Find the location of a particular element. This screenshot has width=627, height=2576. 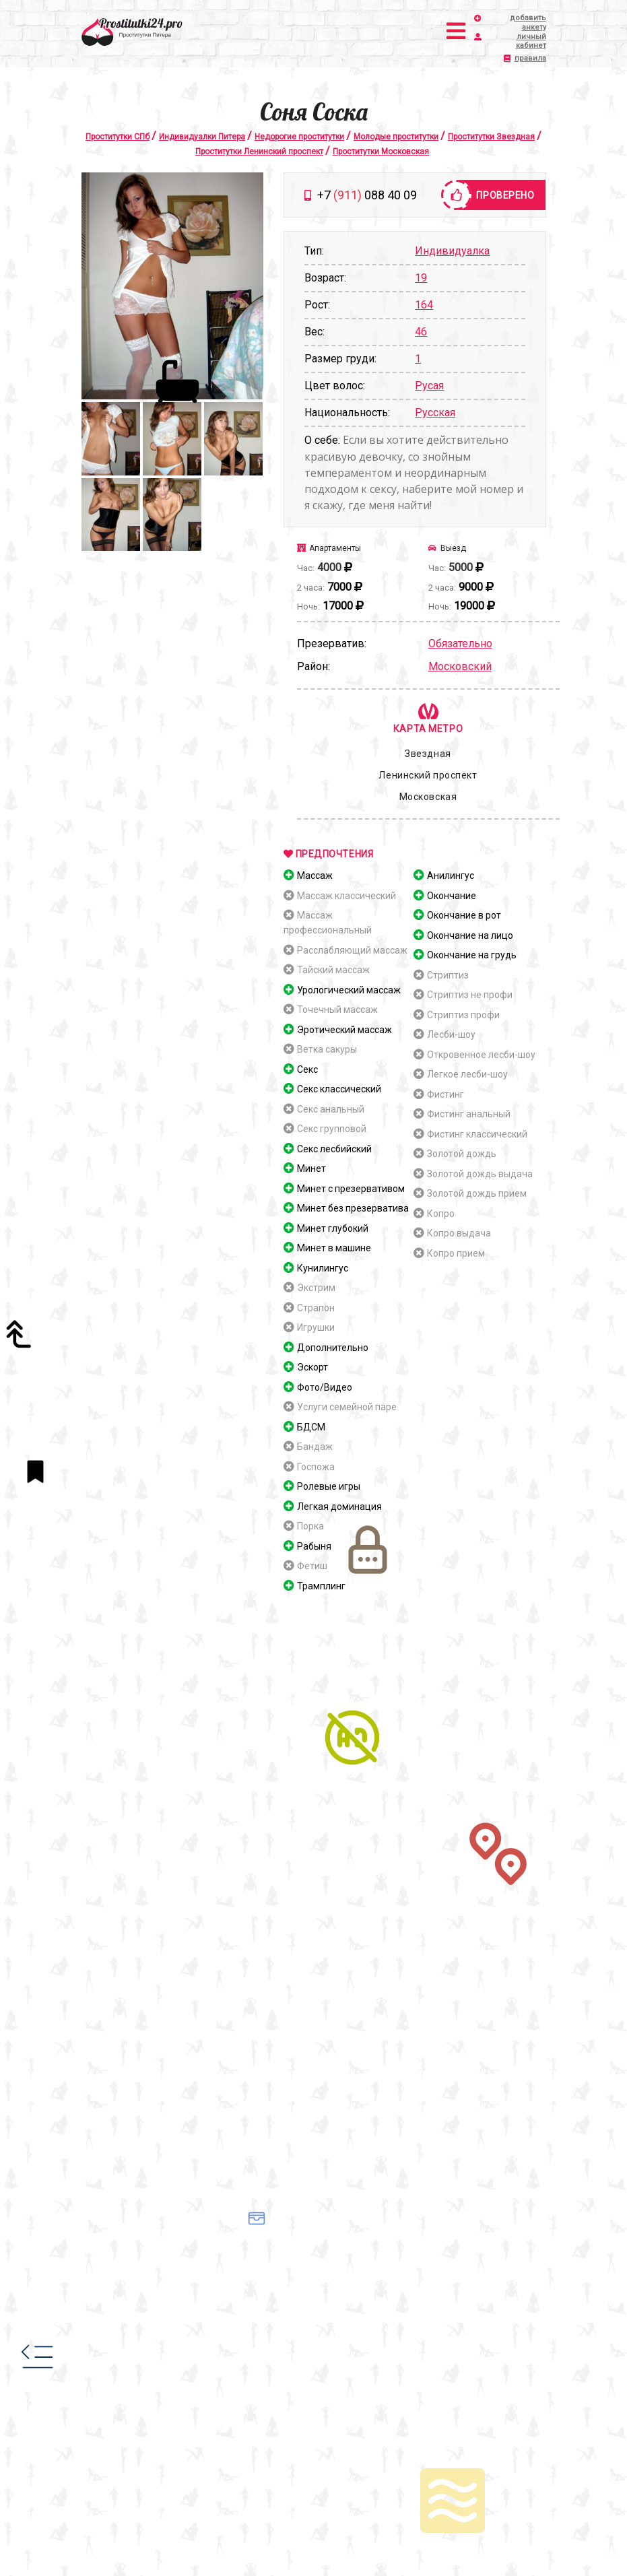

go back two levels in navigation is located at coordinates (20, 1335).